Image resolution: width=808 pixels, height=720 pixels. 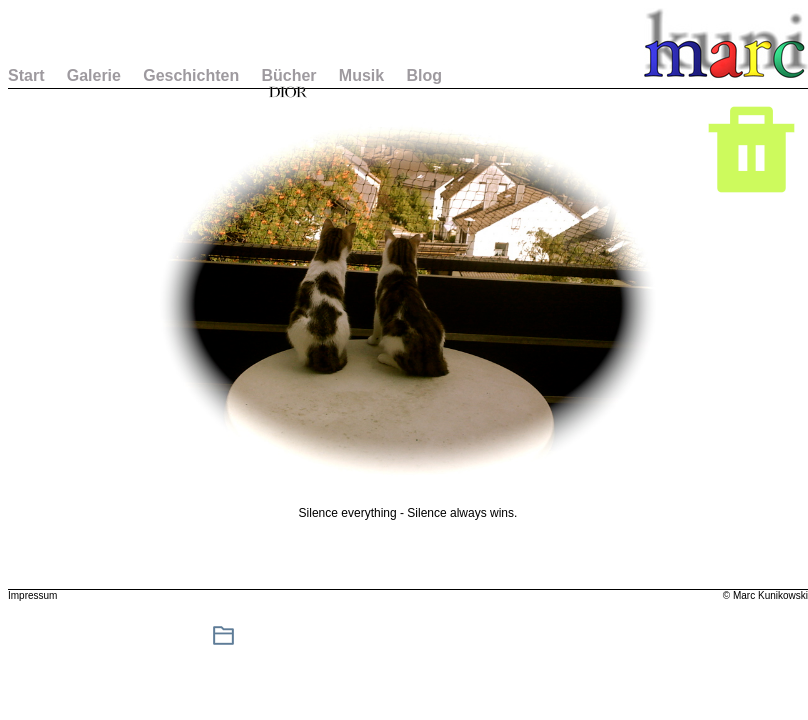 What do you see at coordinates (751, 149) in the screenshot?
I see `delete selected item` at bounding box center [751, 149].